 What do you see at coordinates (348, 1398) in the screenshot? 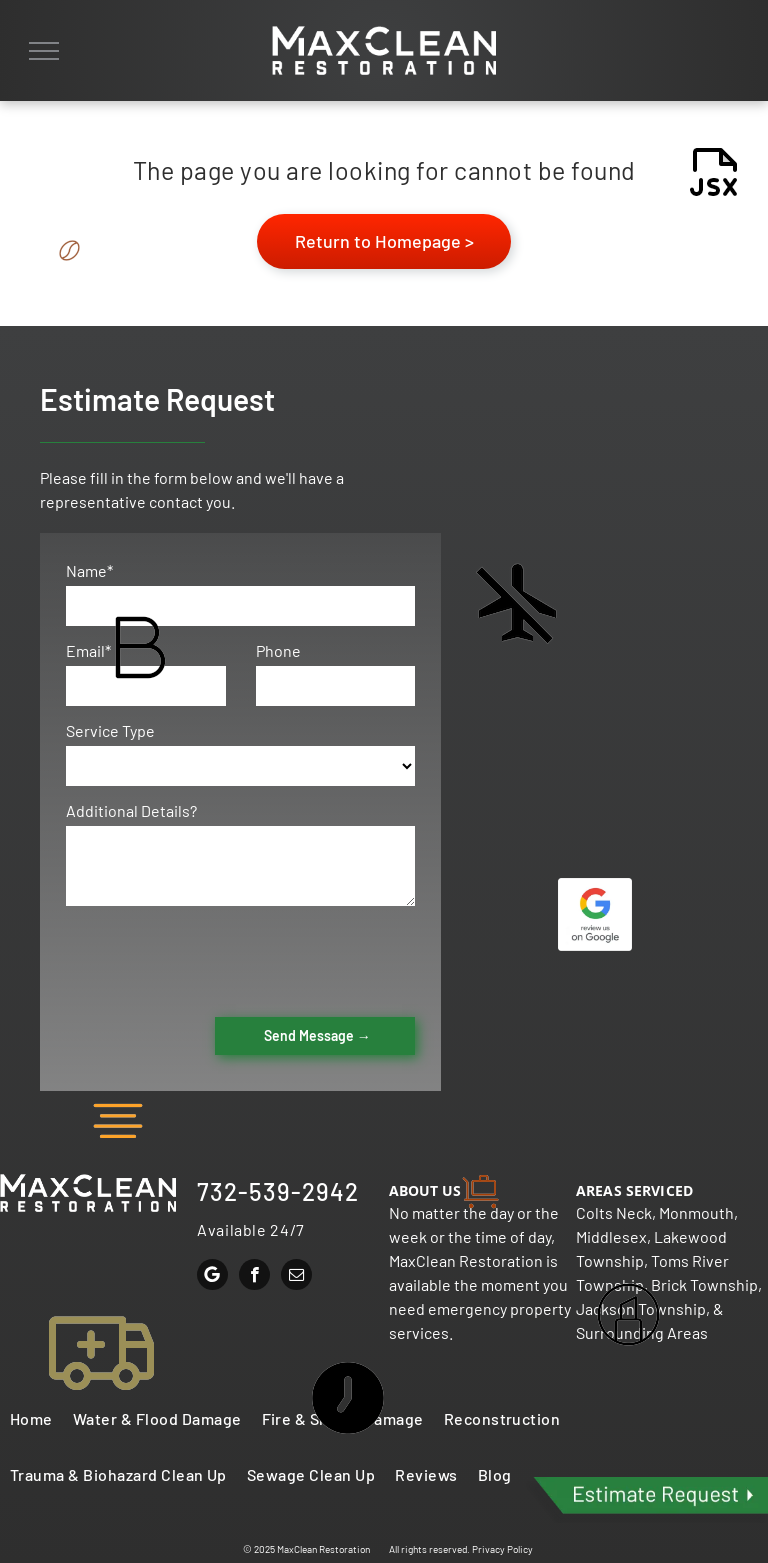
I see `indicates the current time is 7 o'clock` at bounding box center [348, 1398].